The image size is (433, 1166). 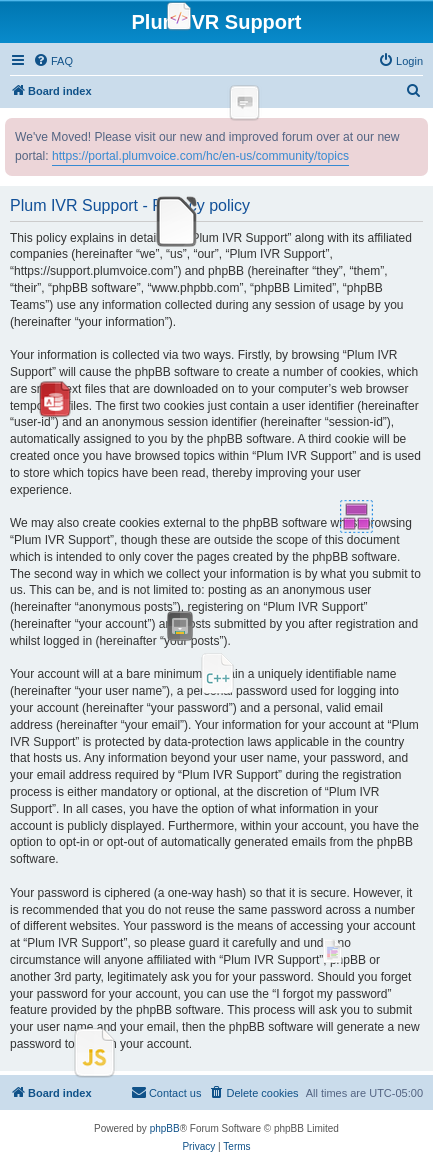 I want to click on select all items in the current view, so click(x=356, y=516).